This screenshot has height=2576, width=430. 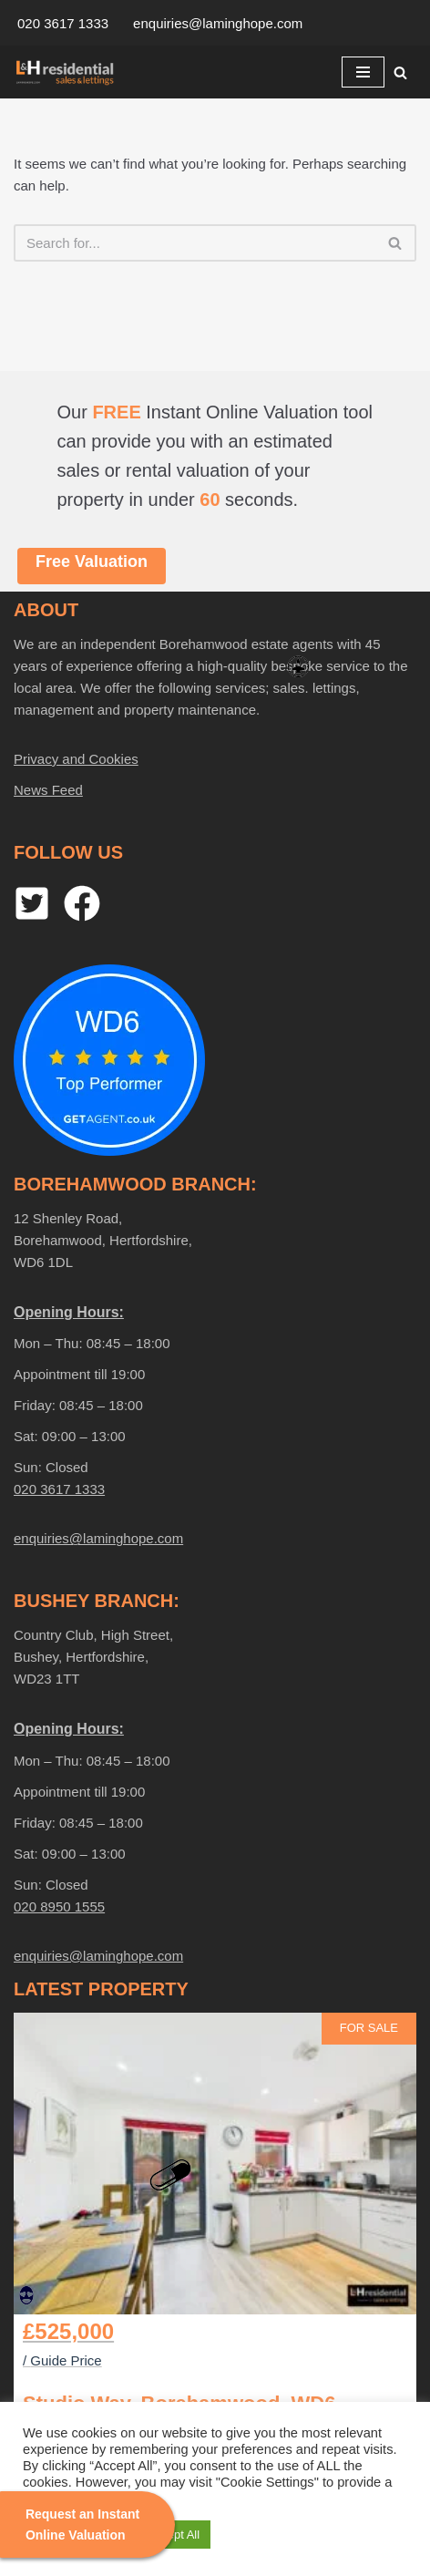 What do you see at coordinates (170, 2176) in the screenshot?
I see `access medication reminders or health tracking` at bounding box center [170, 2176].